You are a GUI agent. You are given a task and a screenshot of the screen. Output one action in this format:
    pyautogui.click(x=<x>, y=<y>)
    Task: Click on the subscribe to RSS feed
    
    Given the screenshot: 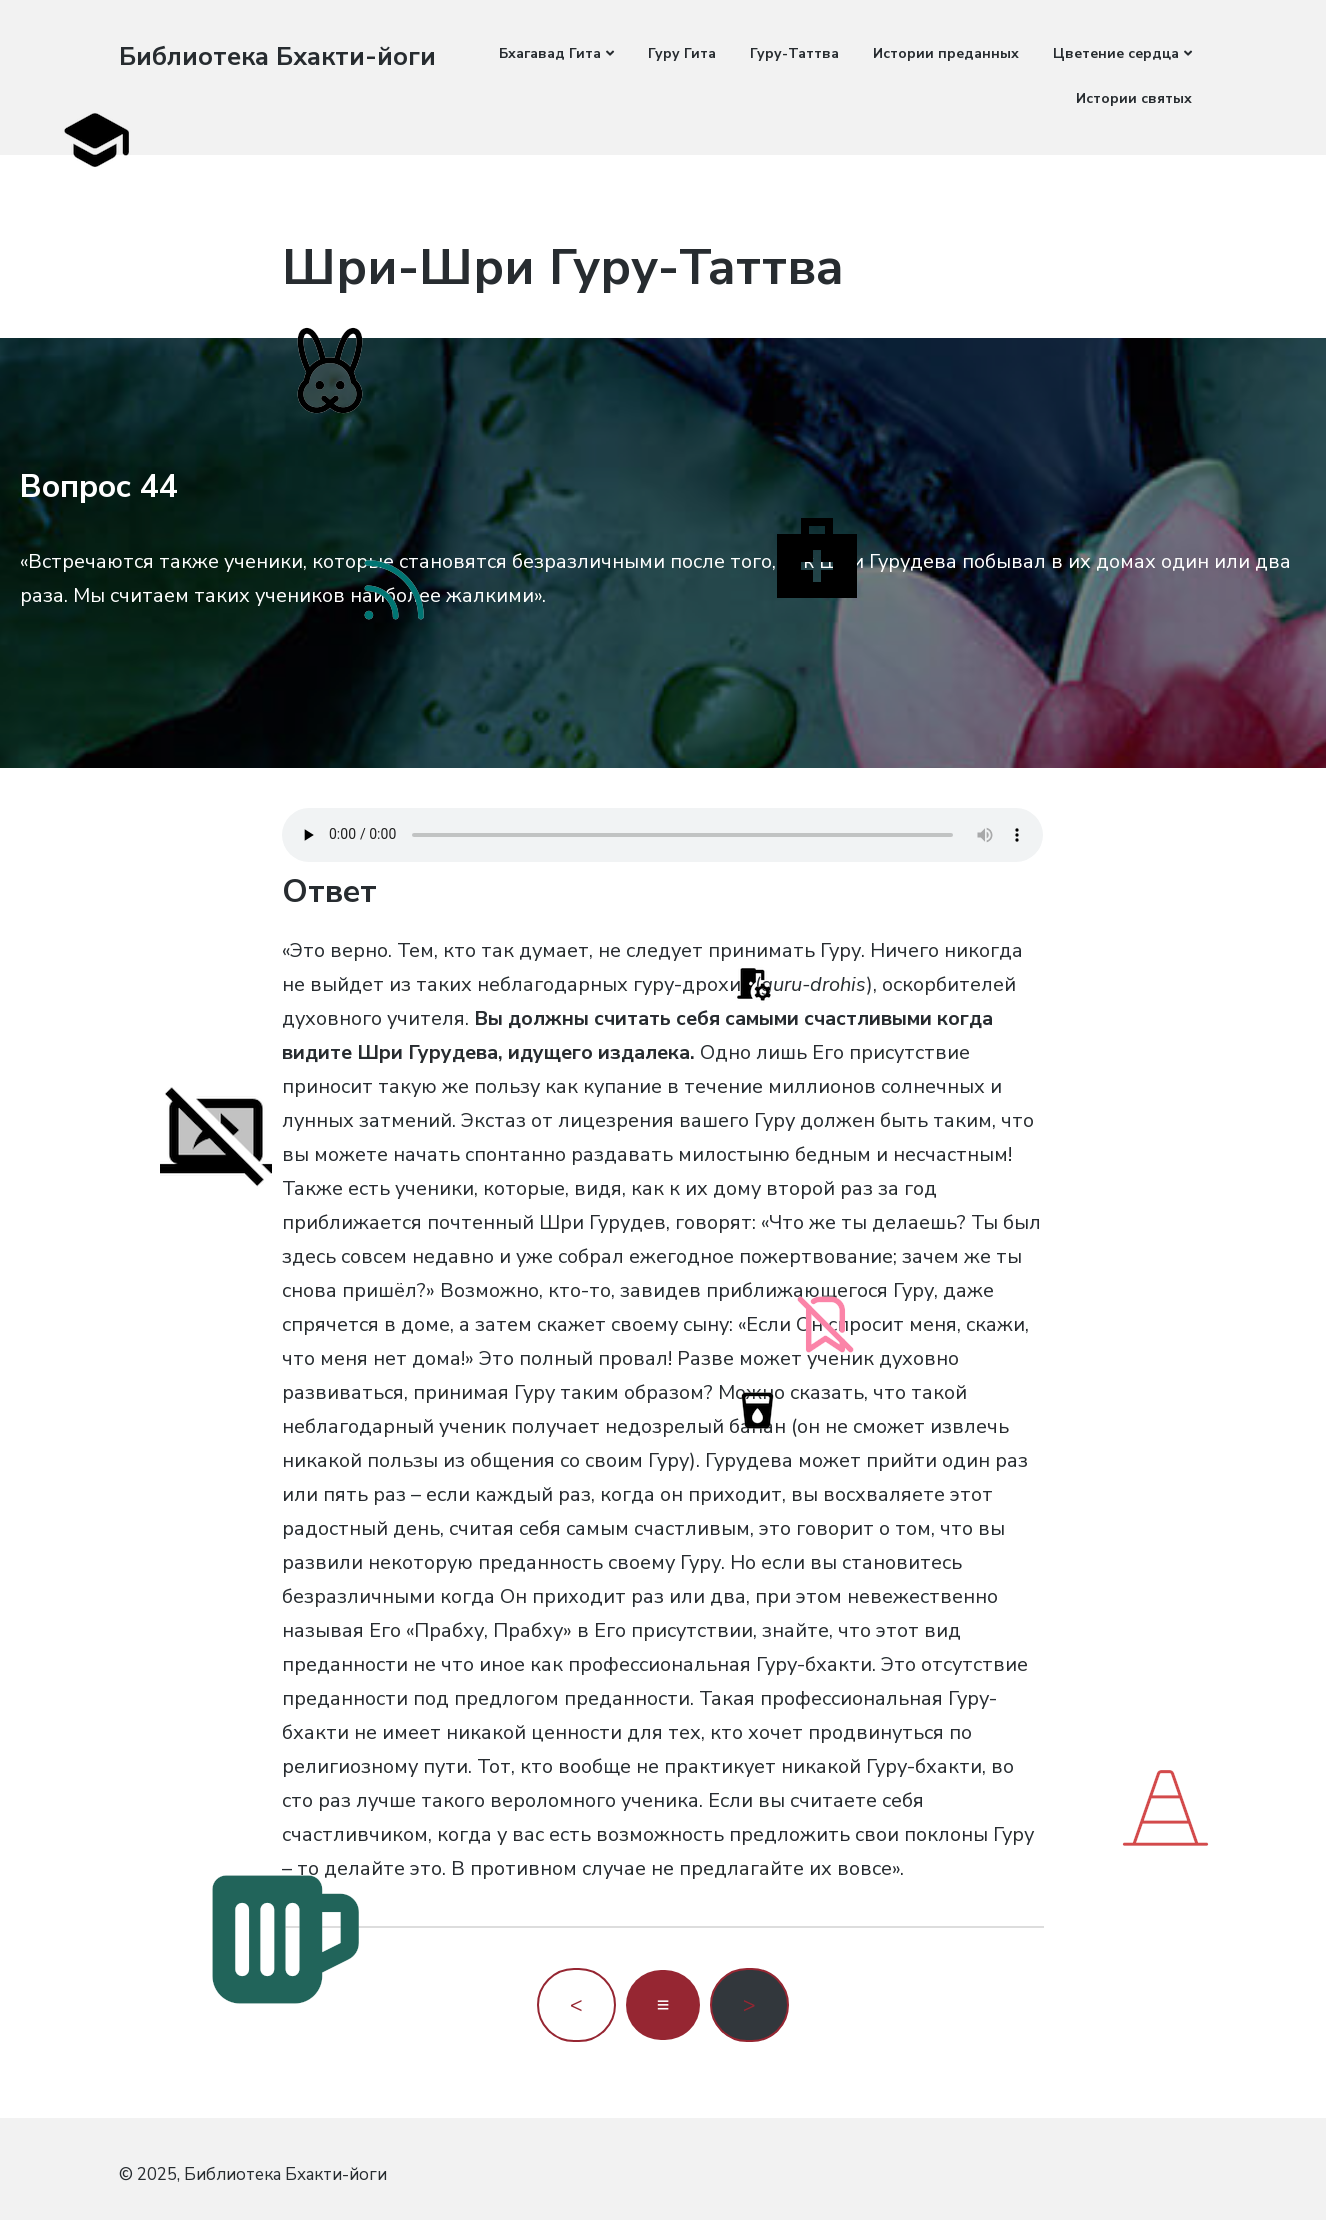 What is the action you would take?
    pyautogui.click(x=390, y=594)
    